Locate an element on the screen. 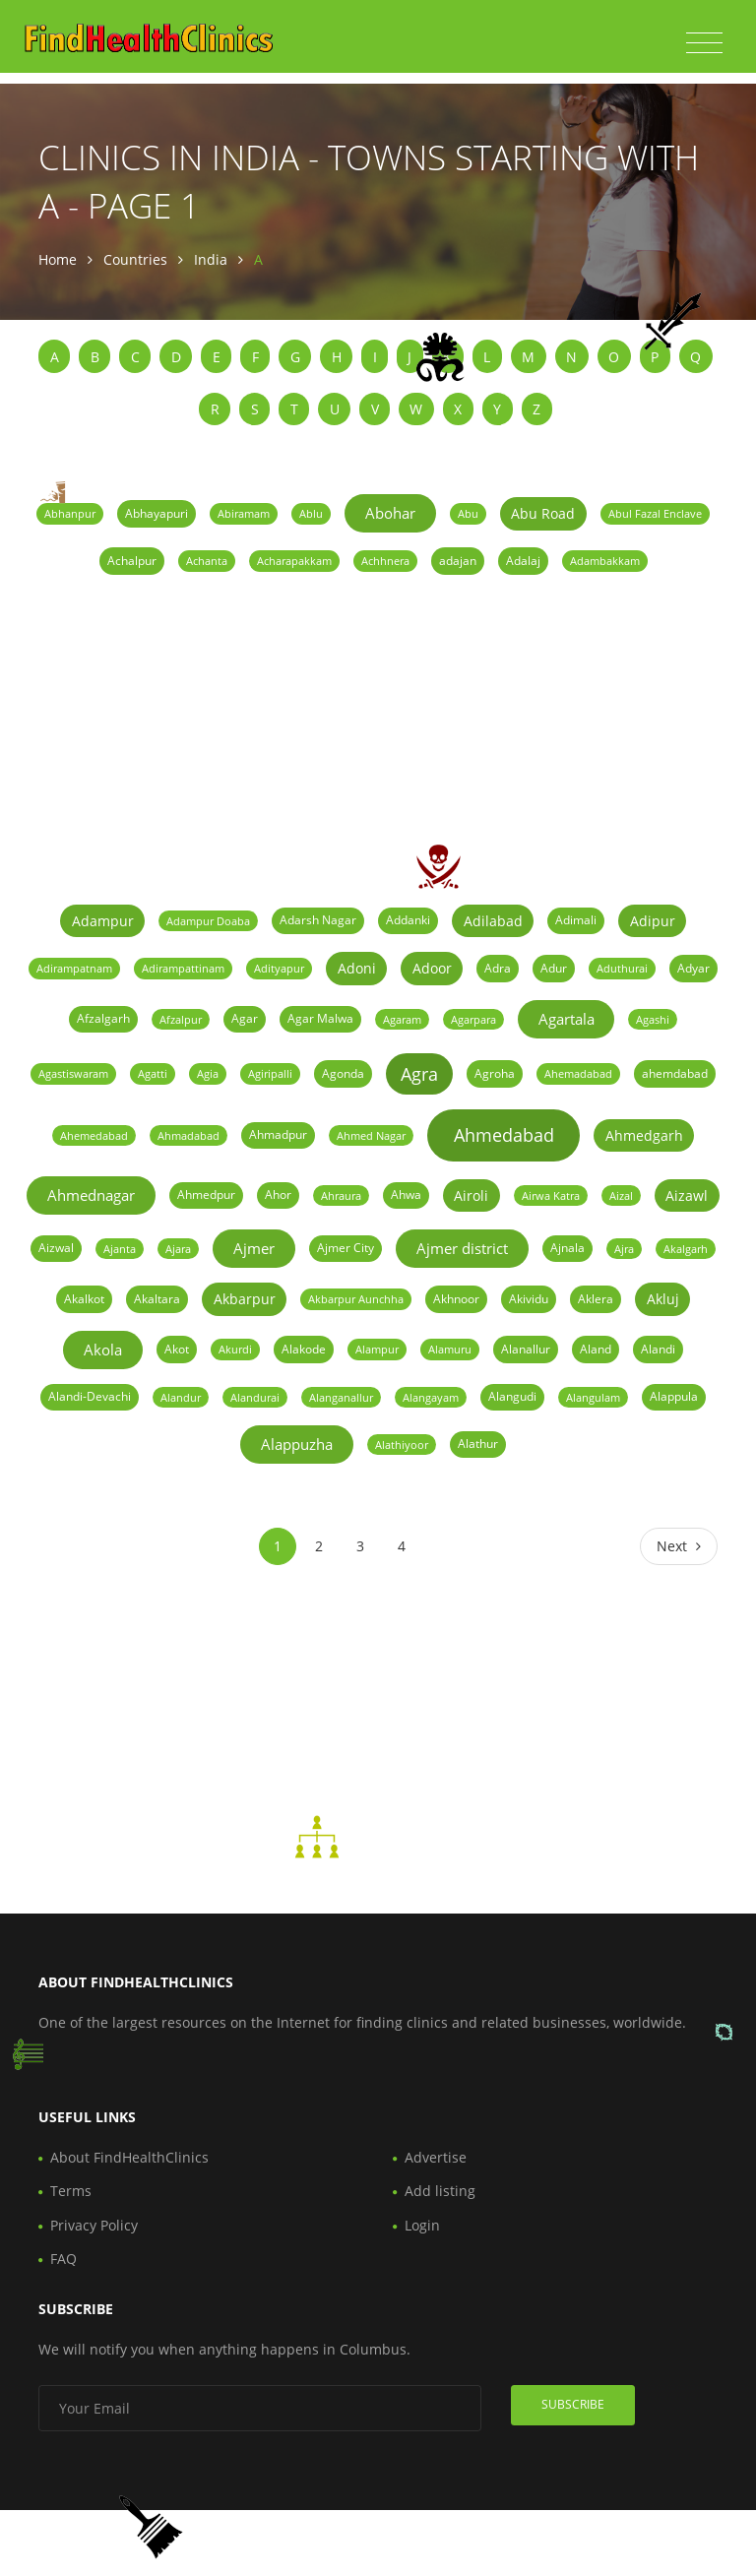 The image size is (756, 2576). indicates coastal or cliff terrain in a game map is located at coordinates (52, 490).